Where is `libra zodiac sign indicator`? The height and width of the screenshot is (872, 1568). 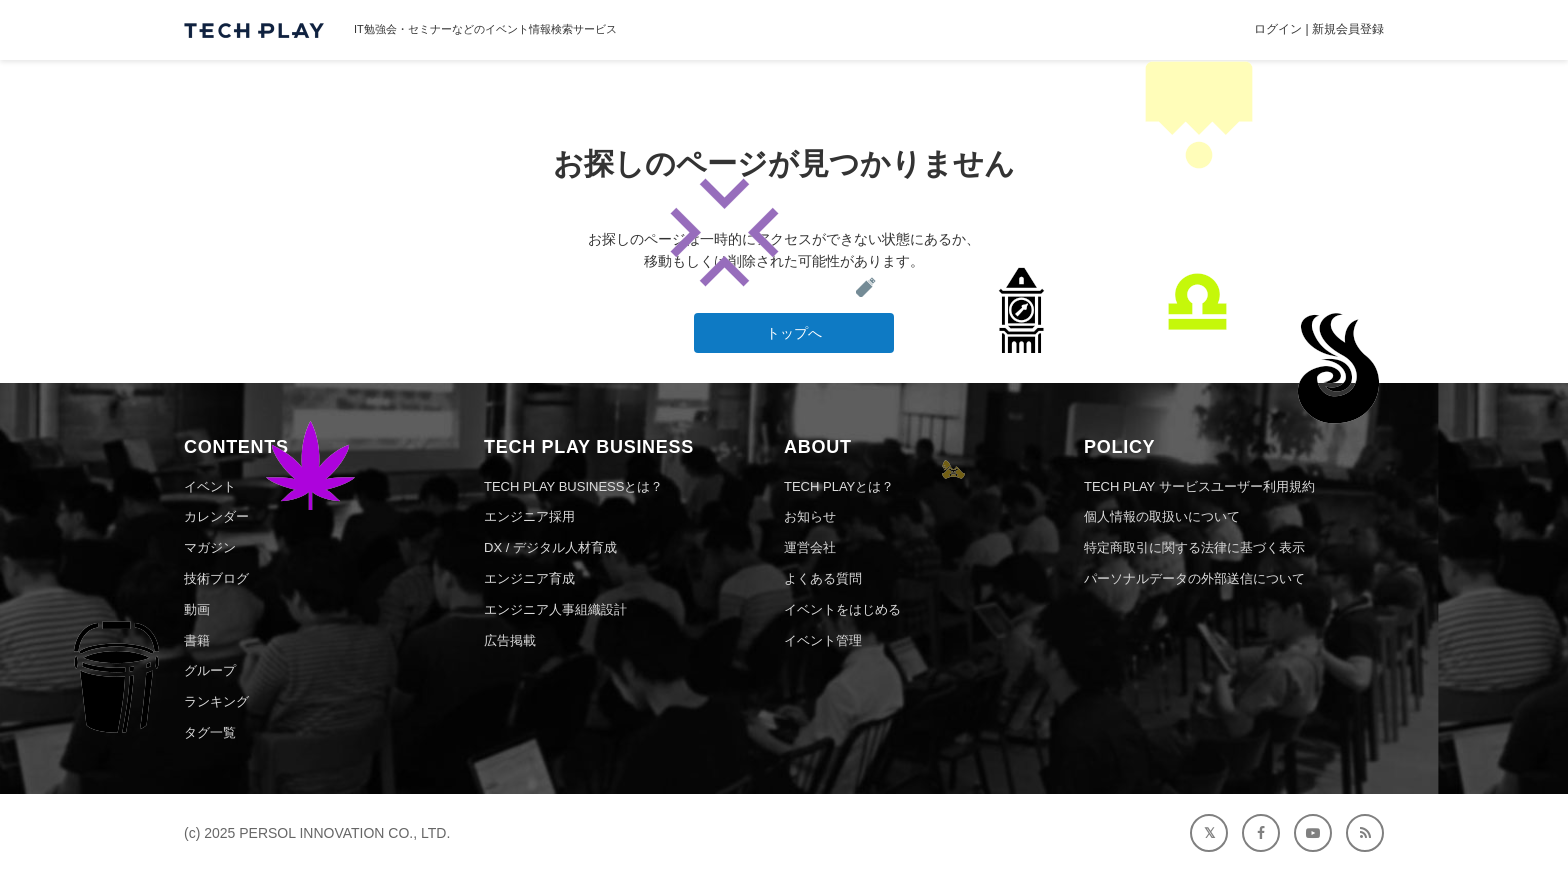
libra zodiac sign indicator is located at coordinates (1197, 302).